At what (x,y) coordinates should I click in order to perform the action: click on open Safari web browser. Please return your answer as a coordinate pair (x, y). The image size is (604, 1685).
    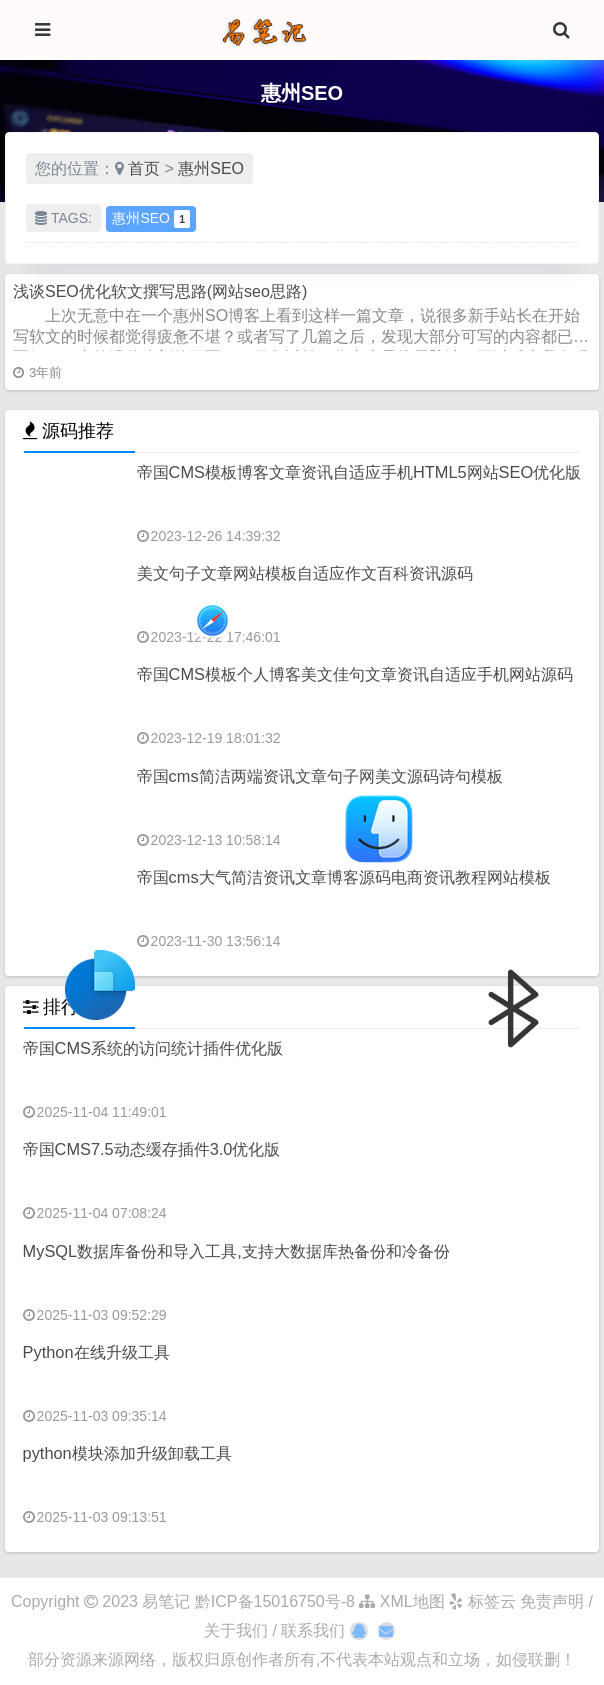
    Looking at the image, I should click on (212, 620).